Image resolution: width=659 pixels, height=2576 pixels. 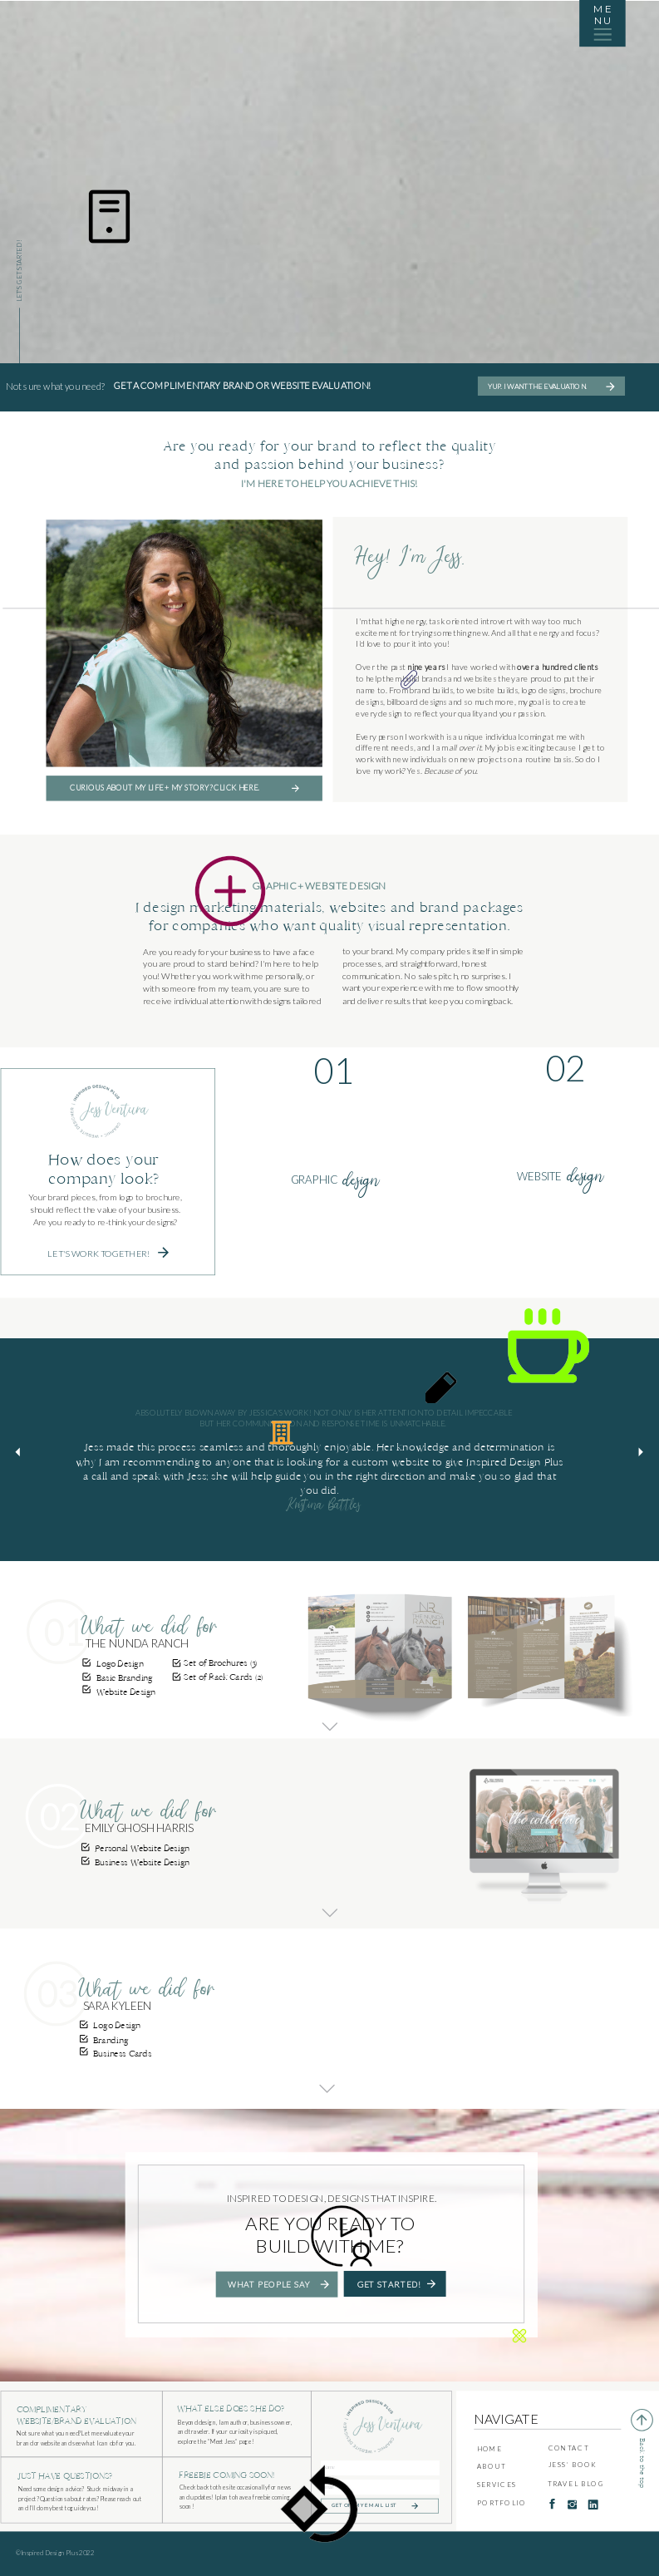 What do you see at coordinates (230, 891) in the screenshot?
I see `add a new item` at bounding box center [230, 891].